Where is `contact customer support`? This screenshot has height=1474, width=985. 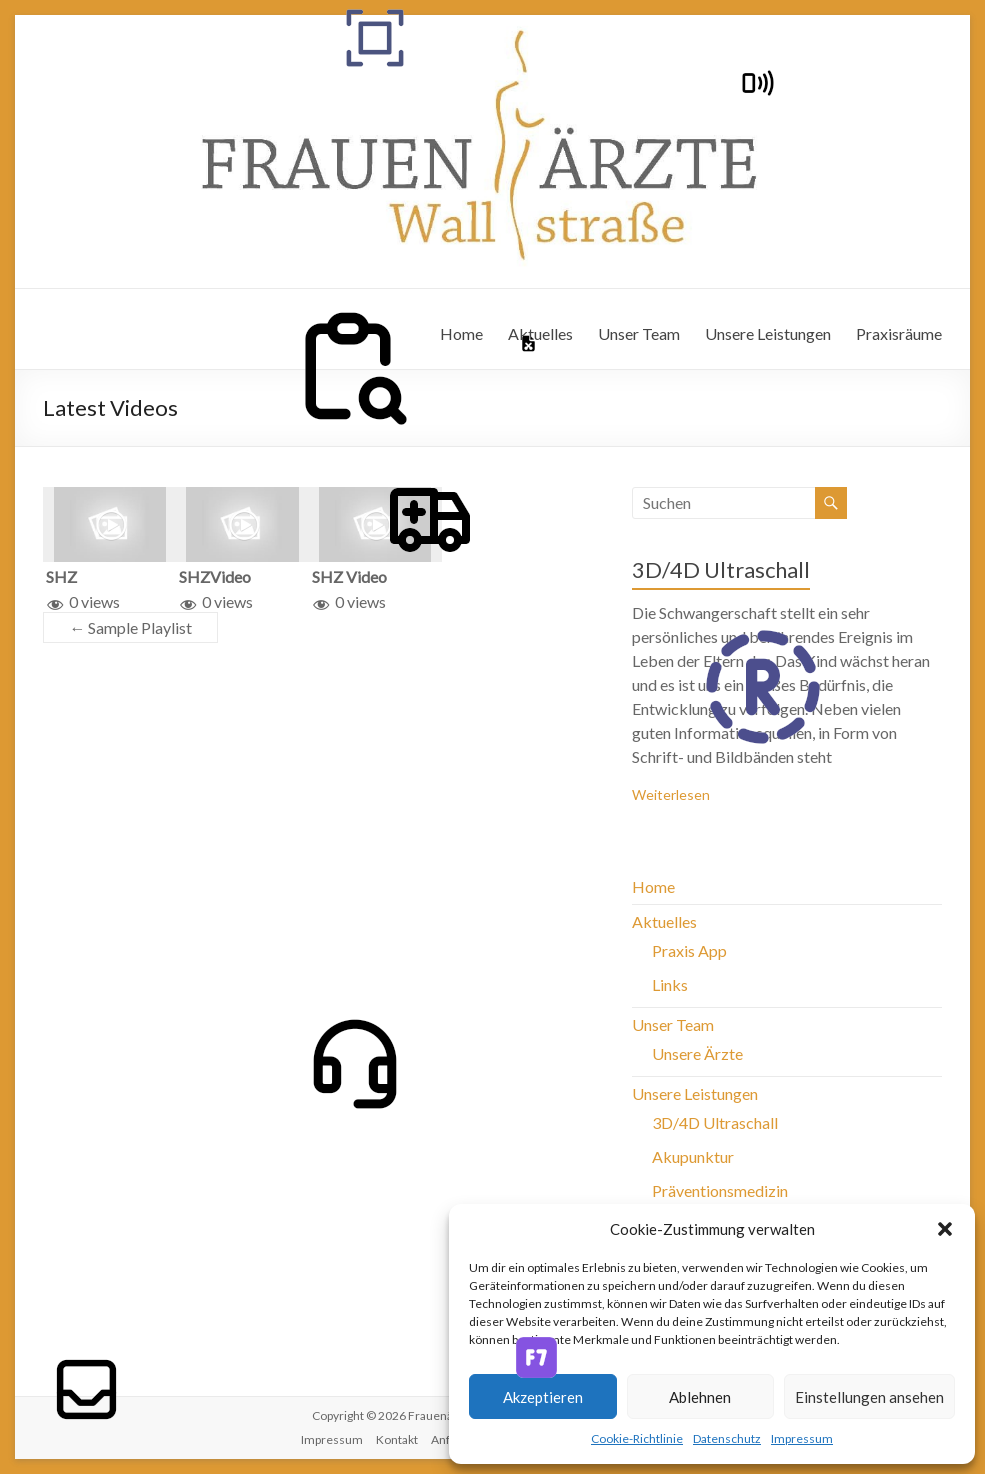
contact customer support is located at coordinates (355, 1061).